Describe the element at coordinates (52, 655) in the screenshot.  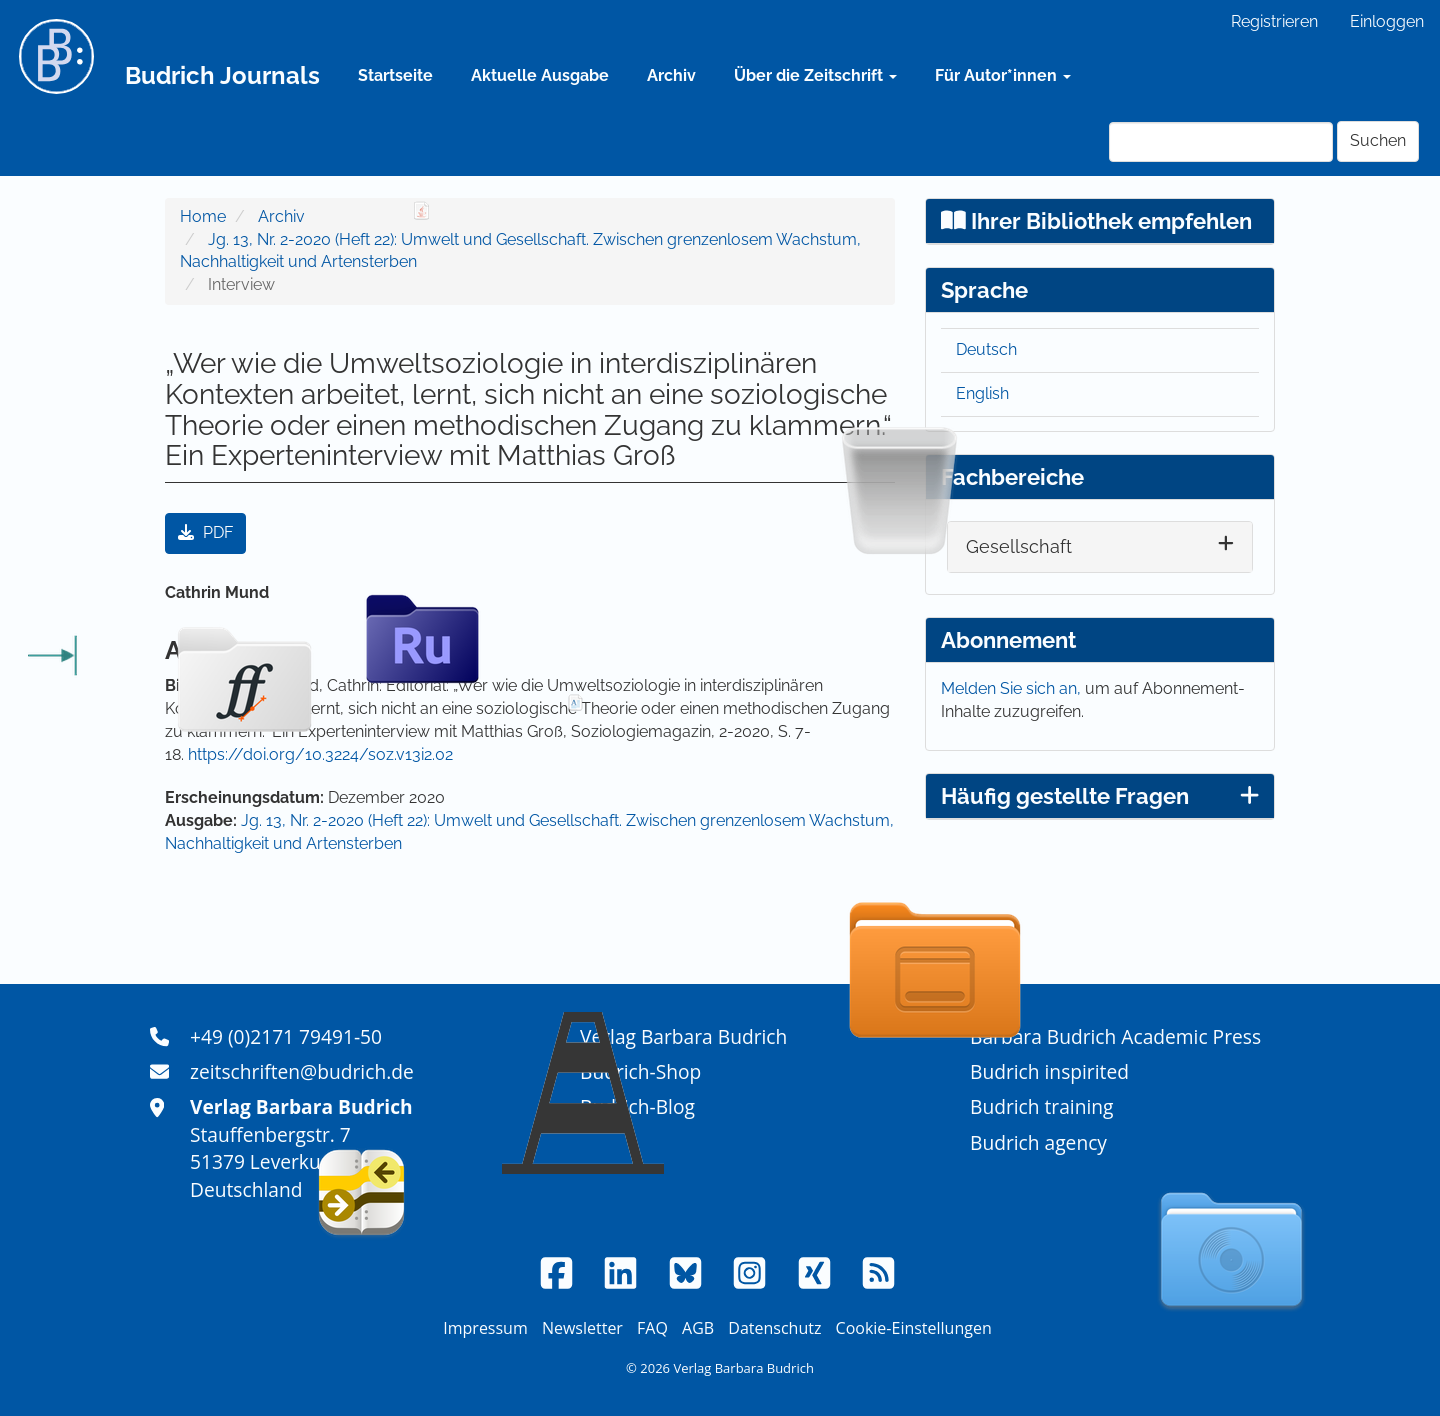
I see `jump to the last item in a list` at that location.